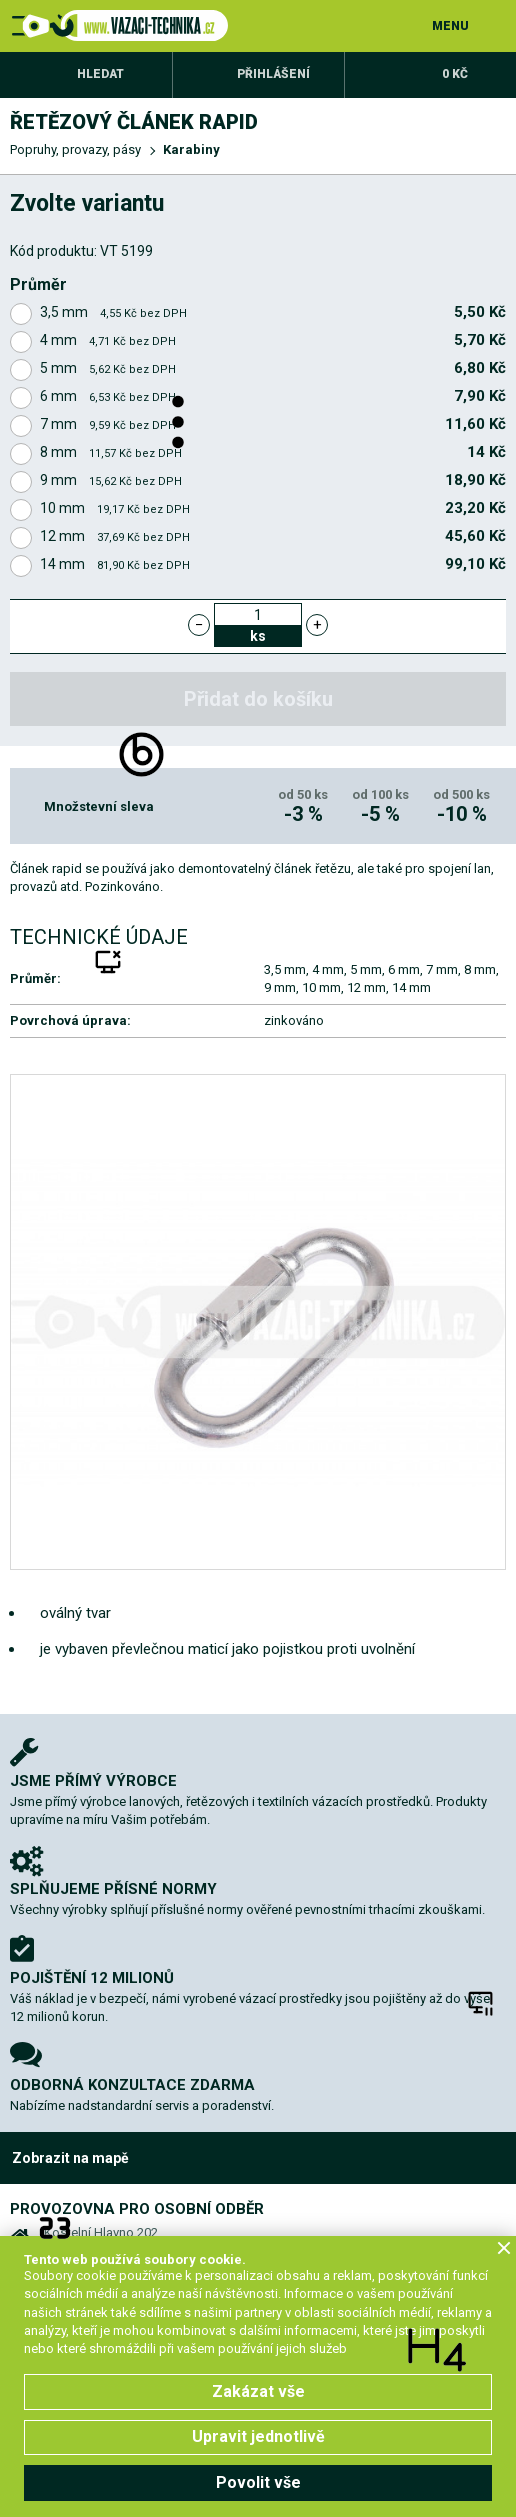  I want to click on stop sharing your screen, so click(108, 962).